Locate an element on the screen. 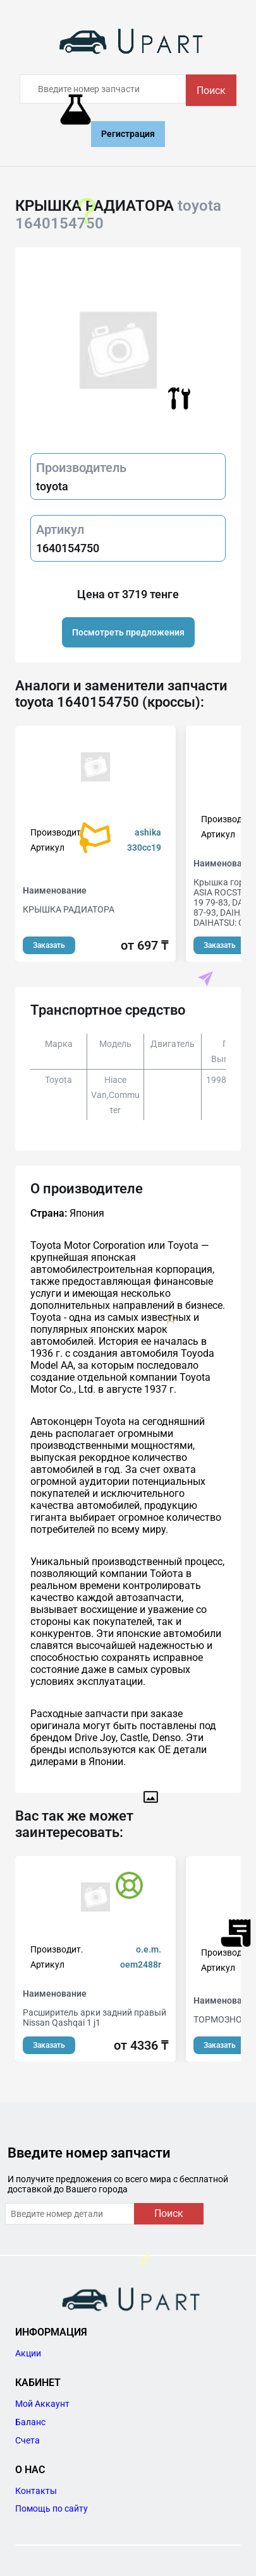 This screenshot has height=2576, width=256. send a message is located at coordinates (205, 979).